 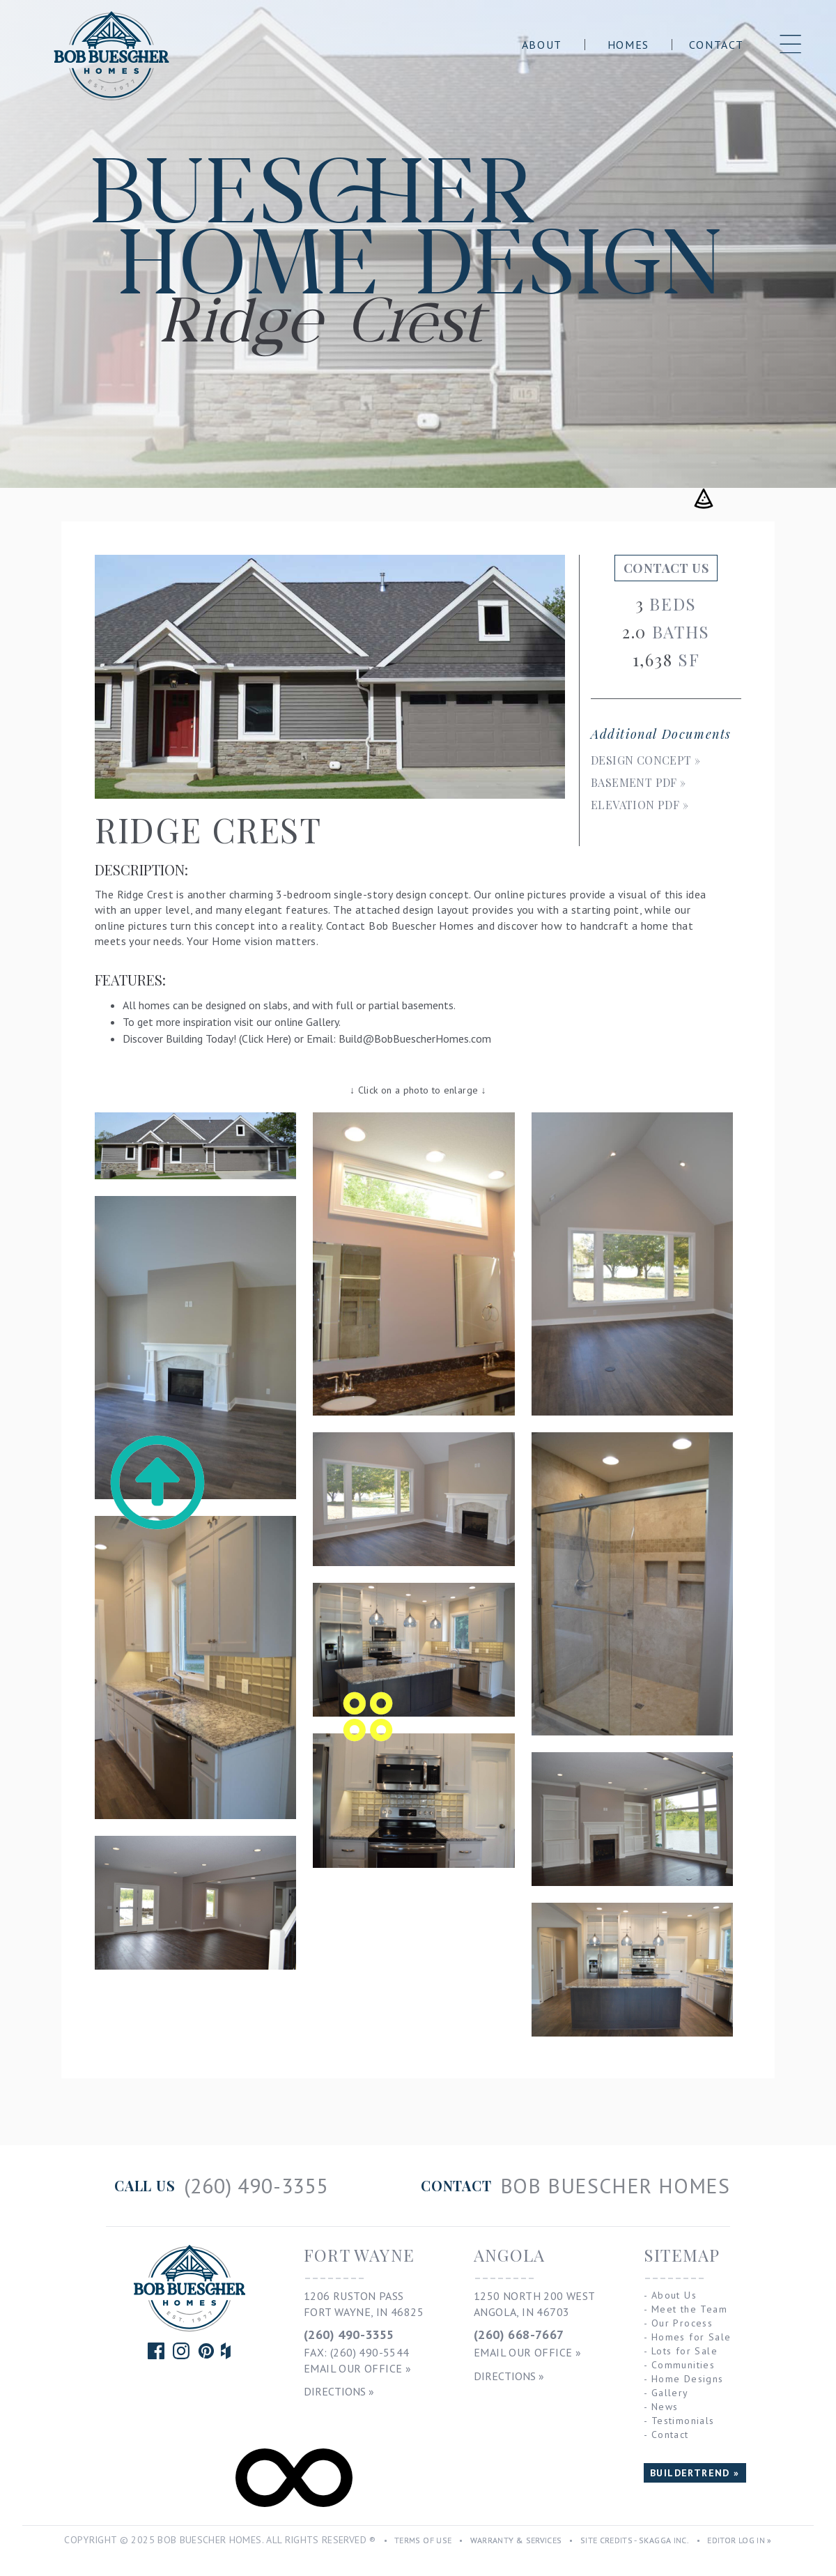 What do you see at coordinates (157, 1482) in the screenshot?
I see `scroll to top of page` at bounding box center [157, 1482].